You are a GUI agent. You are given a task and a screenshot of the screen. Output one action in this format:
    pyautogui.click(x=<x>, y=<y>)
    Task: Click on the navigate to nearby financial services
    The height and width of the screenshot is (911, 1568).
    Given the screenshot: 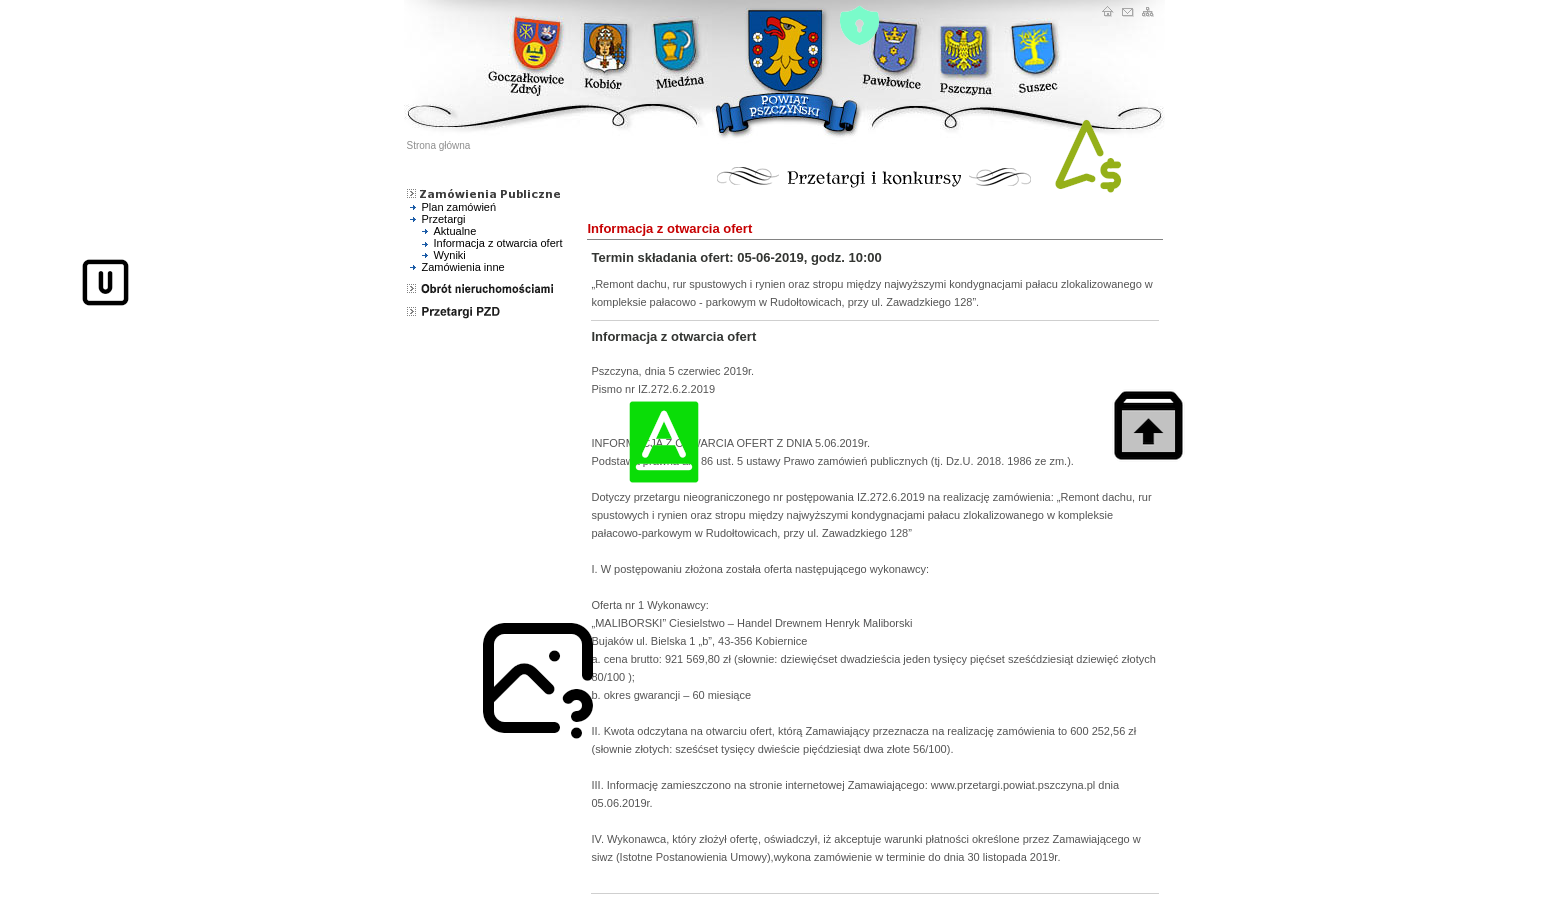 What is the action you would take?
    pyautogui.click(x=1086, y=154)
    